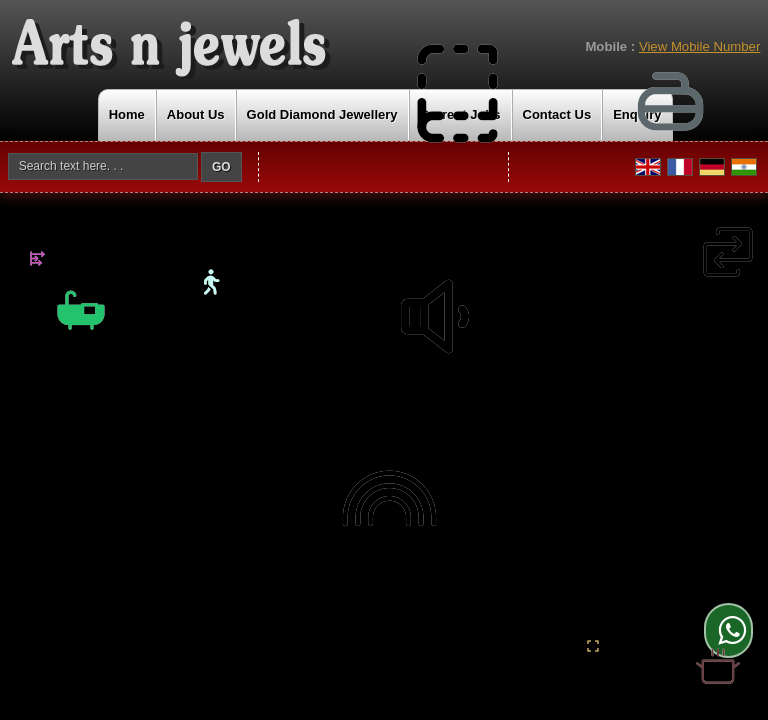  I want to click on volume set to low, so click(440, 316).